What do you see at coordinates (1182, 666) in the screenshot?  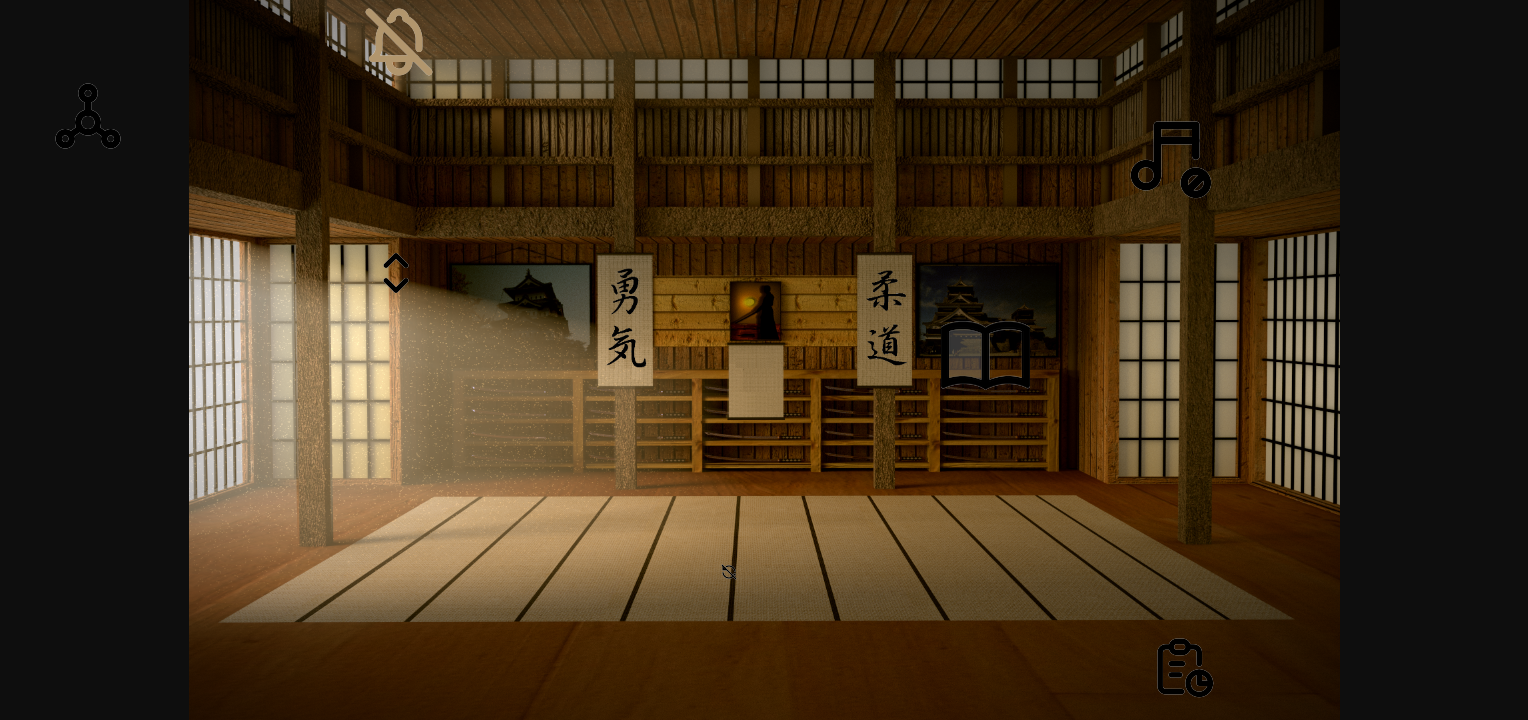 I see `view report status or history` at bounding box center [1182, 666].